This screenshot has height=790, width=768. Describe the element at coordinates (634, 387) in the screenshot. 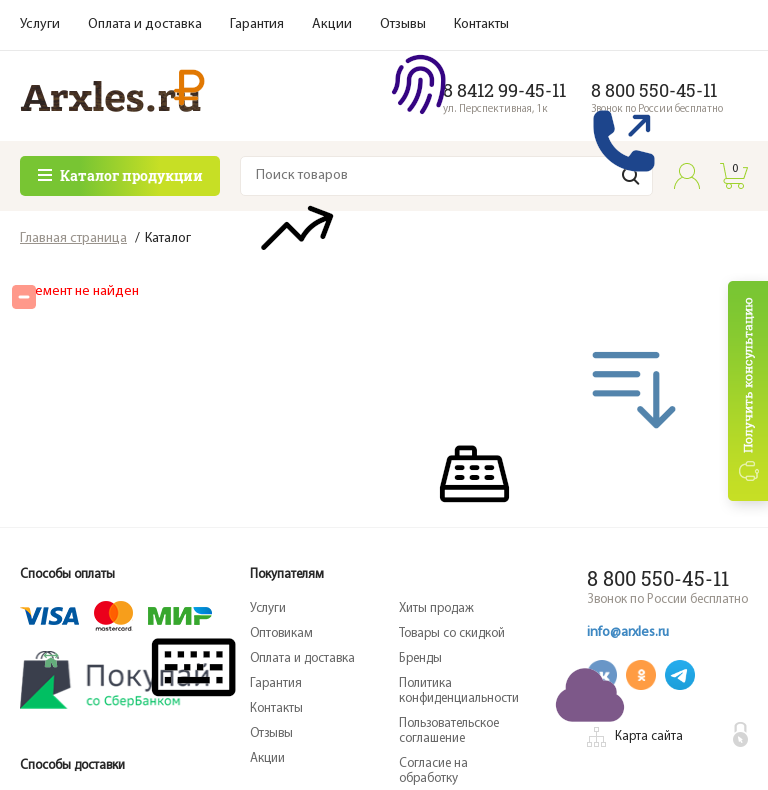

I see `sort list in descending order` at that location.